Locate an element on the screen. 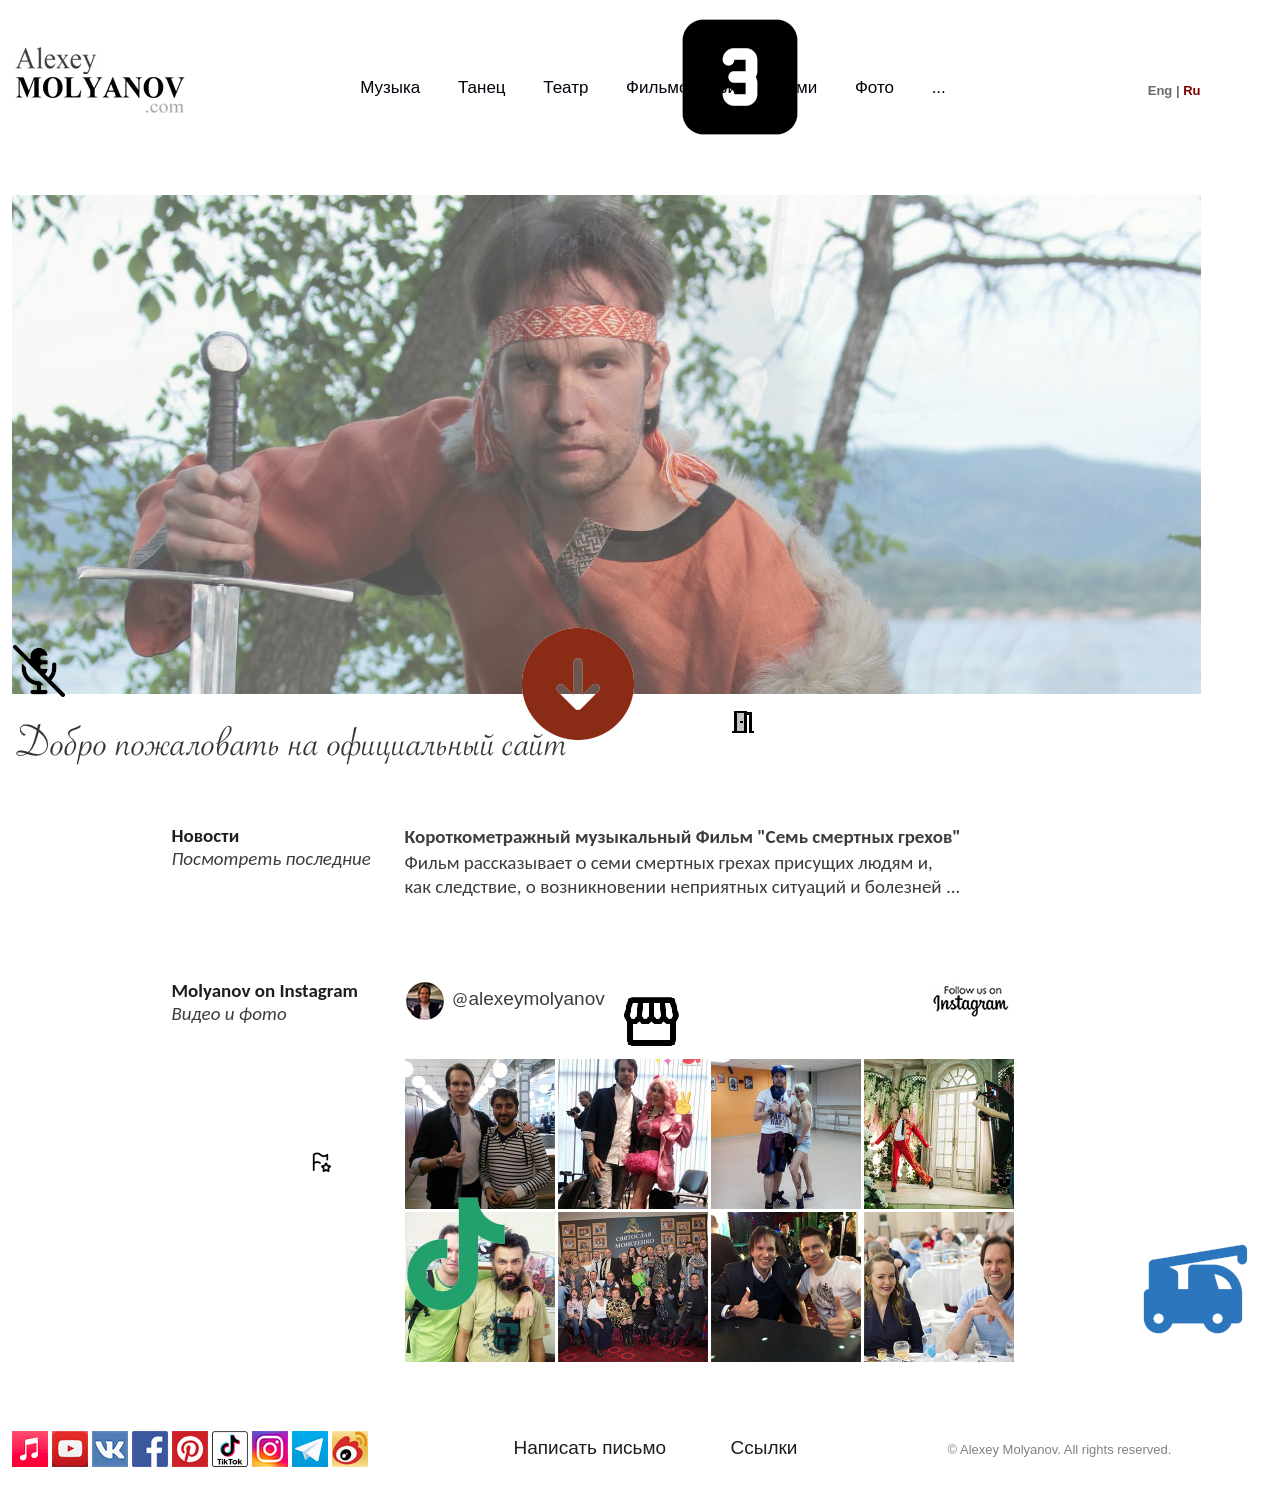 The width and height of the screenshot is (1267, 1501). open TikTok app is located at coordinates (456, 1254).